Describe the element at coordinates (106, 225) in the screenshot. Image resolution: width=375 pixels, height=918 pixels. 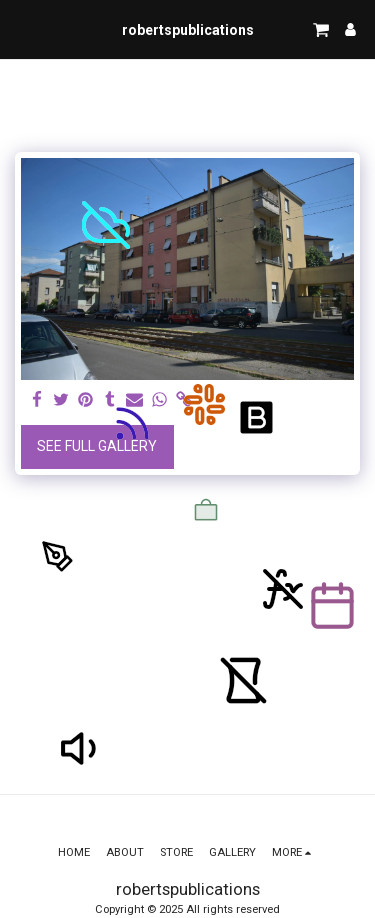
I see `indicates offline mode or no cloud connection` at that location.